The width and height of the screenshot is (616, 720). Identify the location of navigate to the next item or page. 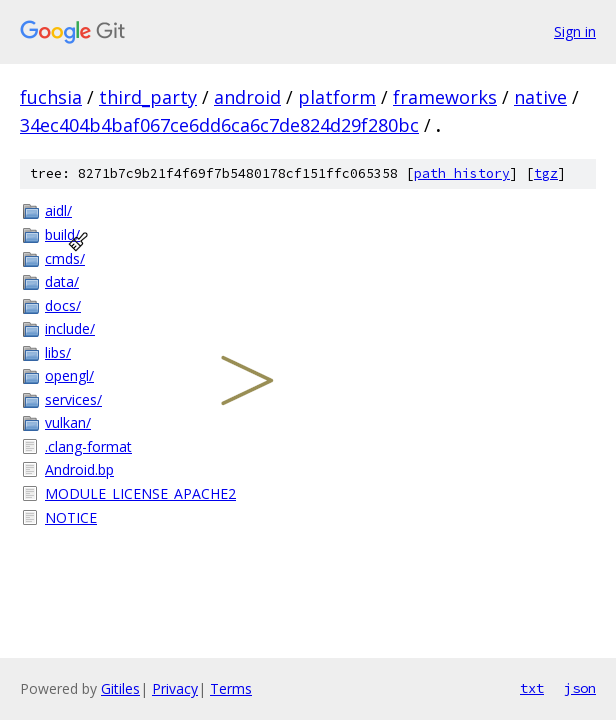
(243, 380).